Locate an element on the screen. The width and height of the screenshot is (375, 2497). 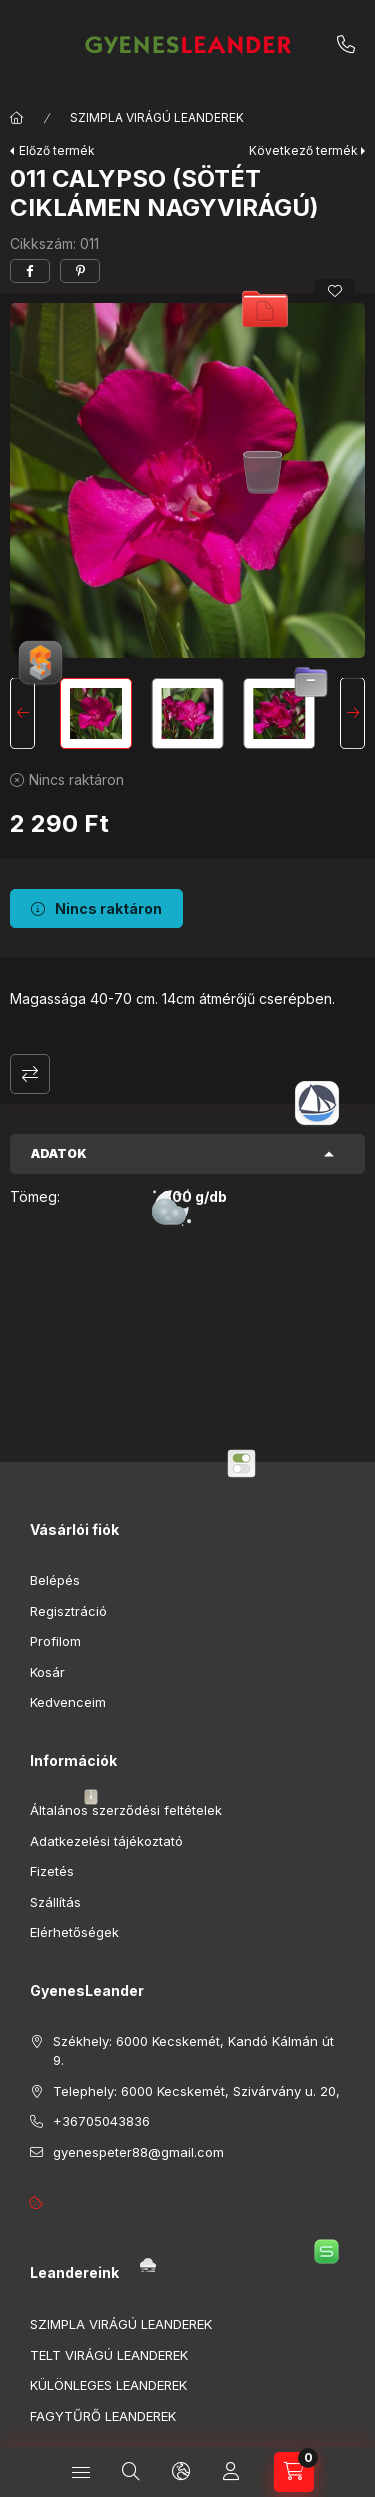
open file roller archive manager is located at coordinates (91, 1797).